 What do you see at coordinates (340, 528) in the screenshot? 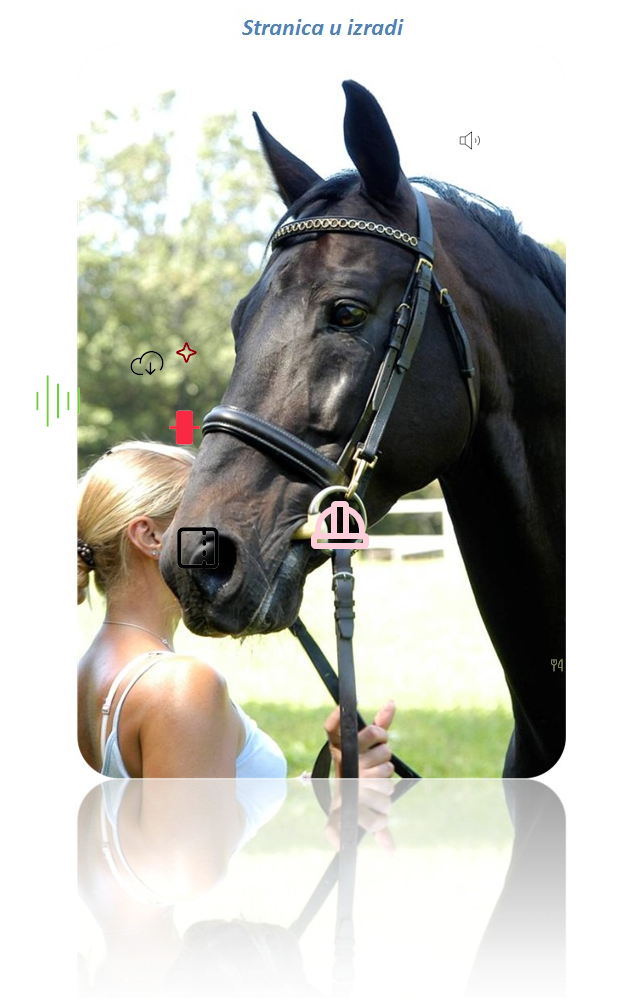
I see `access construction or work site settings` at bounding box center [340, 528].